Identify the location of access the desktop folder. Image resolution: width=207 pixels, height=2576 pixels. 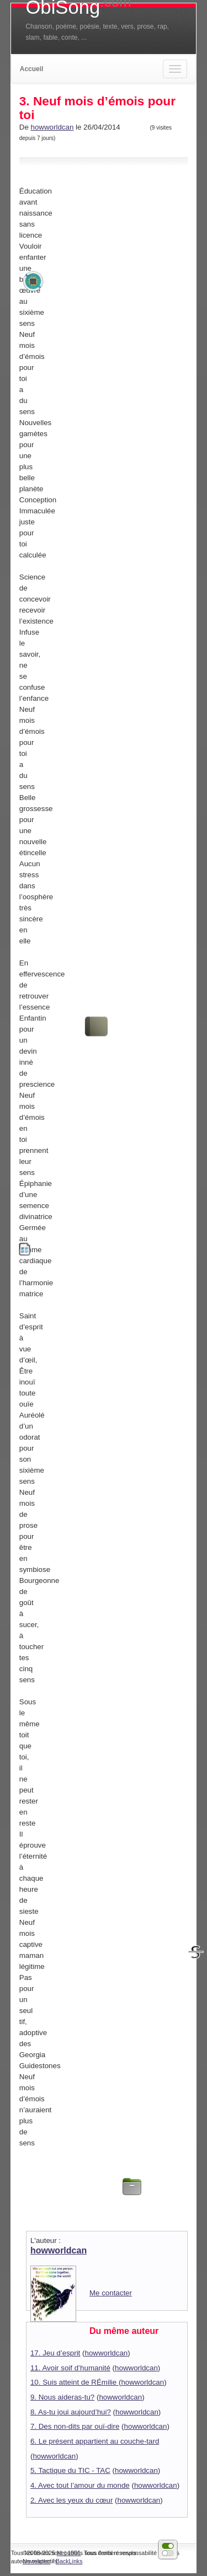
(96, 1026).